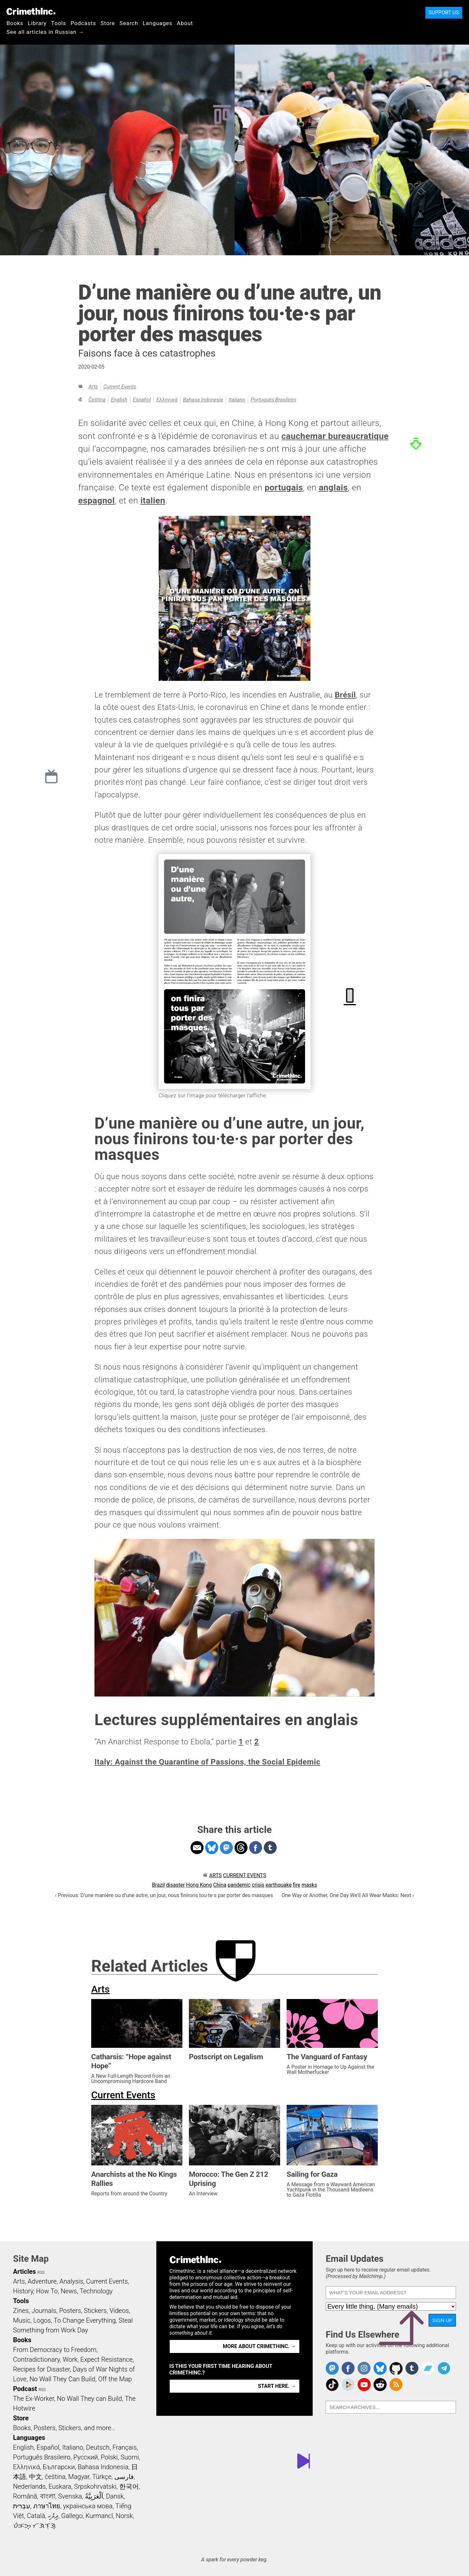  Describe the element at coordinates (235, 1958) in the screenshot. I see `indicates verified or secure status` at that location.